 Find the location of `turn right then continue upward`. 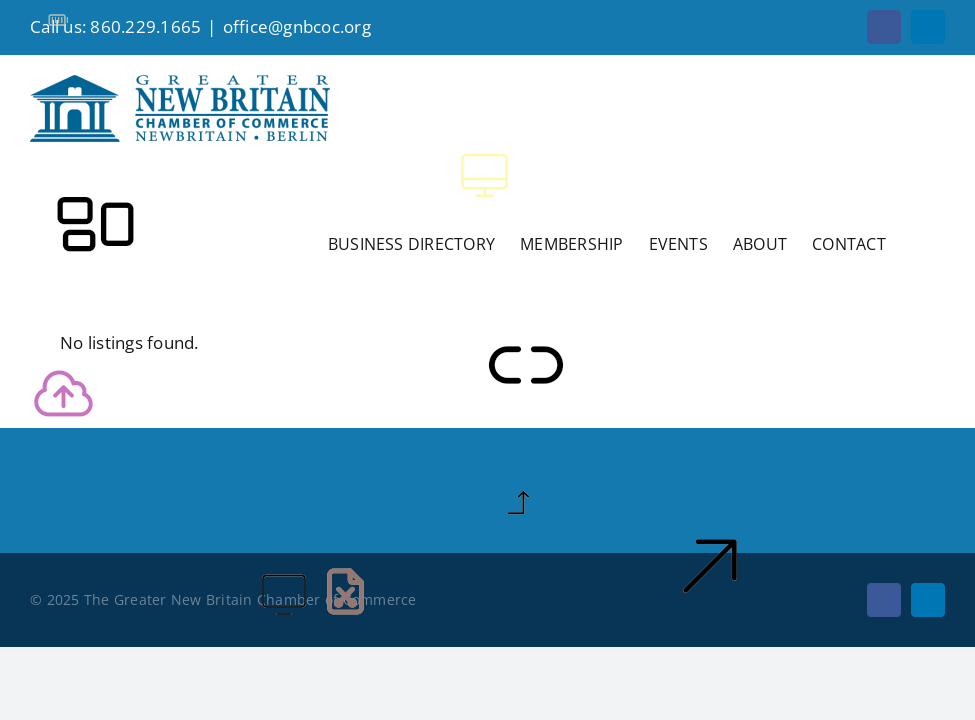

turn right then continue upward is located at coordinates (518, 502).